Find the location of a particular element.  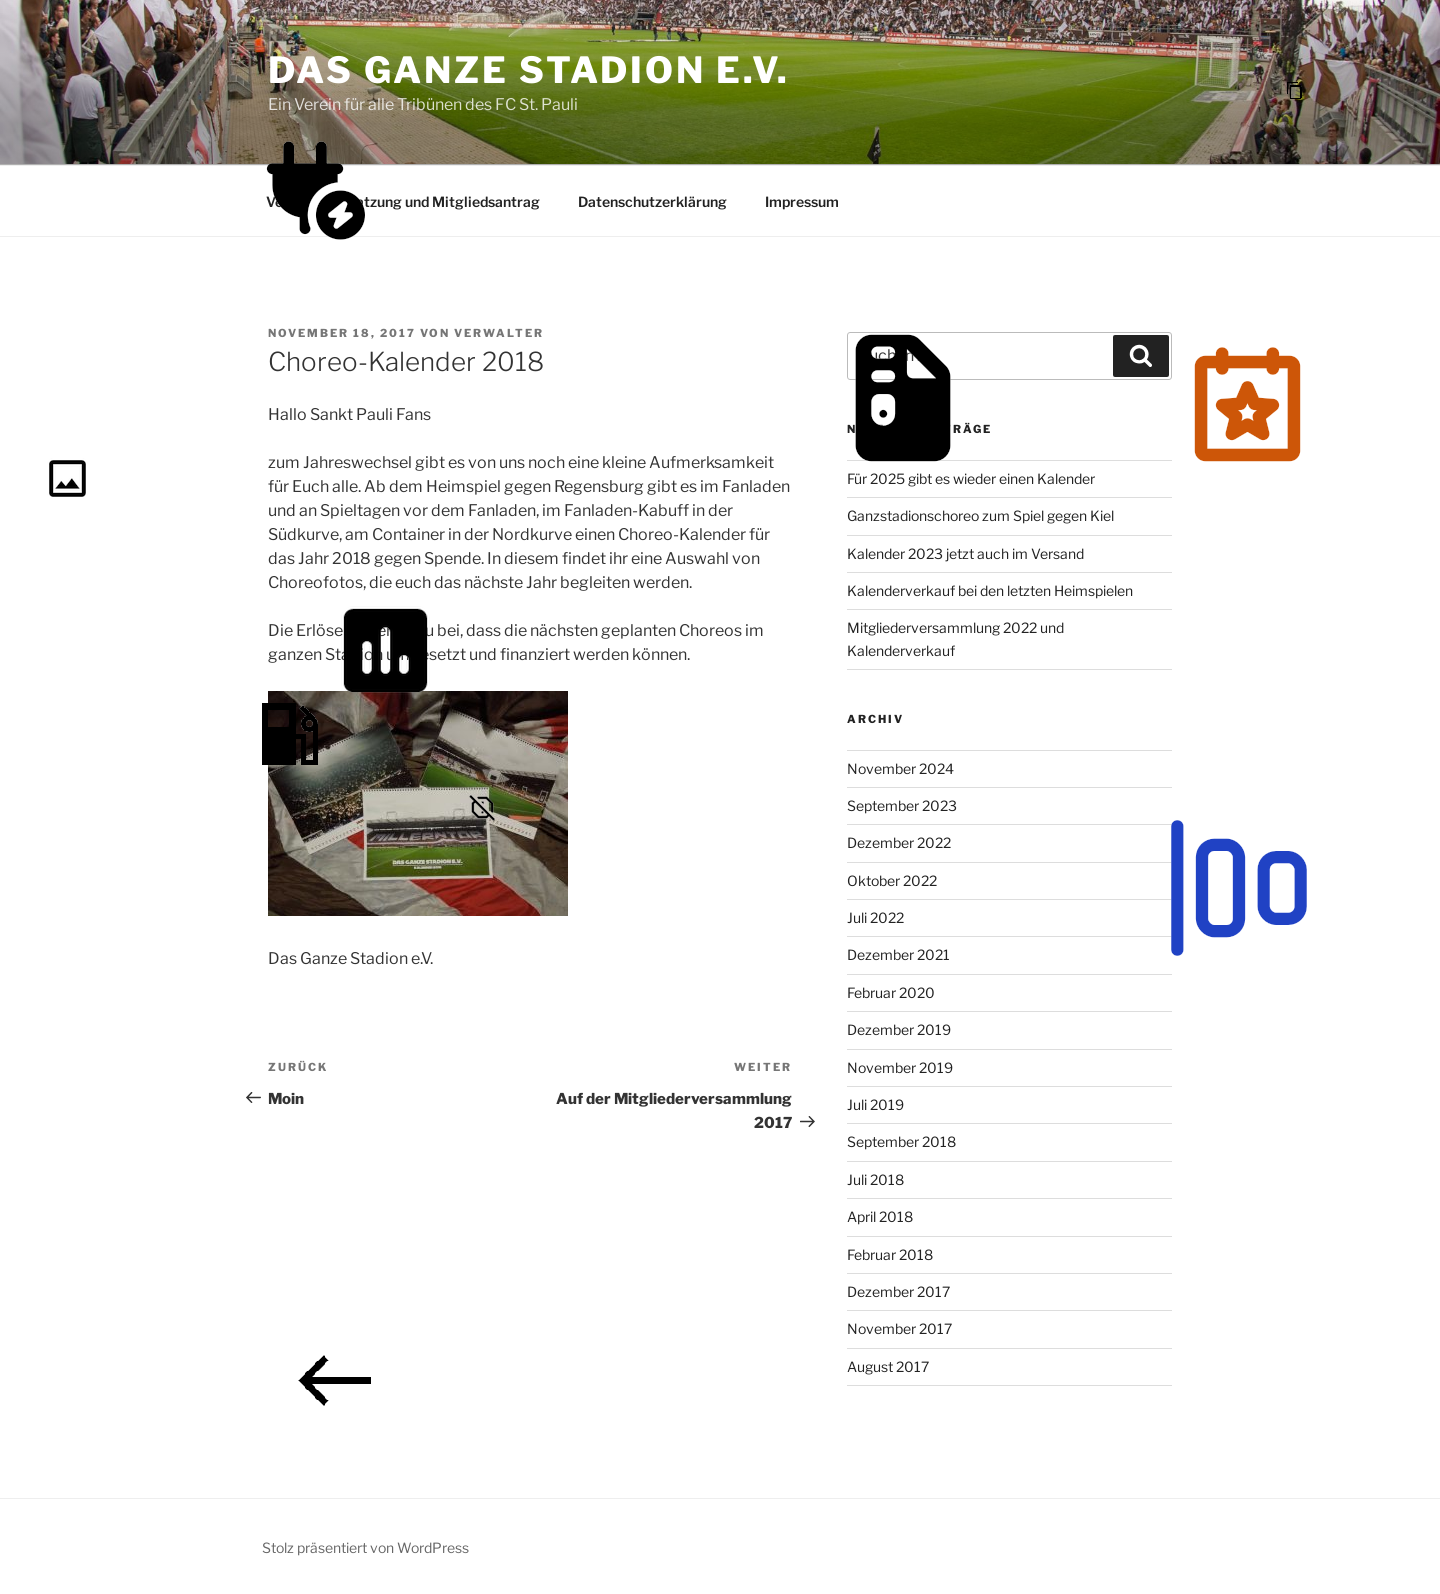

compress or zip files is located at coordinates (903, 398).